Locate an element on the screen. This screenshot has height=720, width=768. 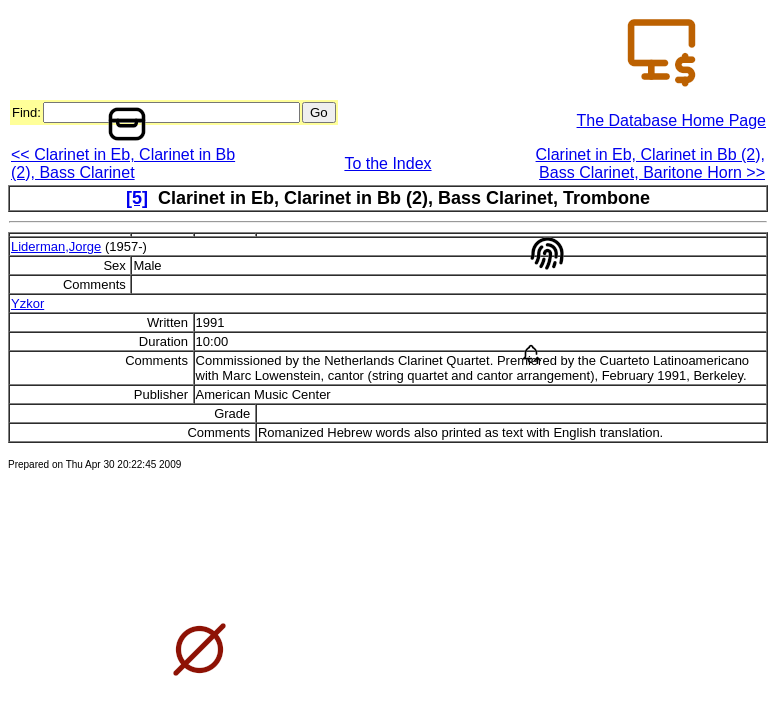
authenticate with biometric fingerprint is located at coordinates (547, 253).